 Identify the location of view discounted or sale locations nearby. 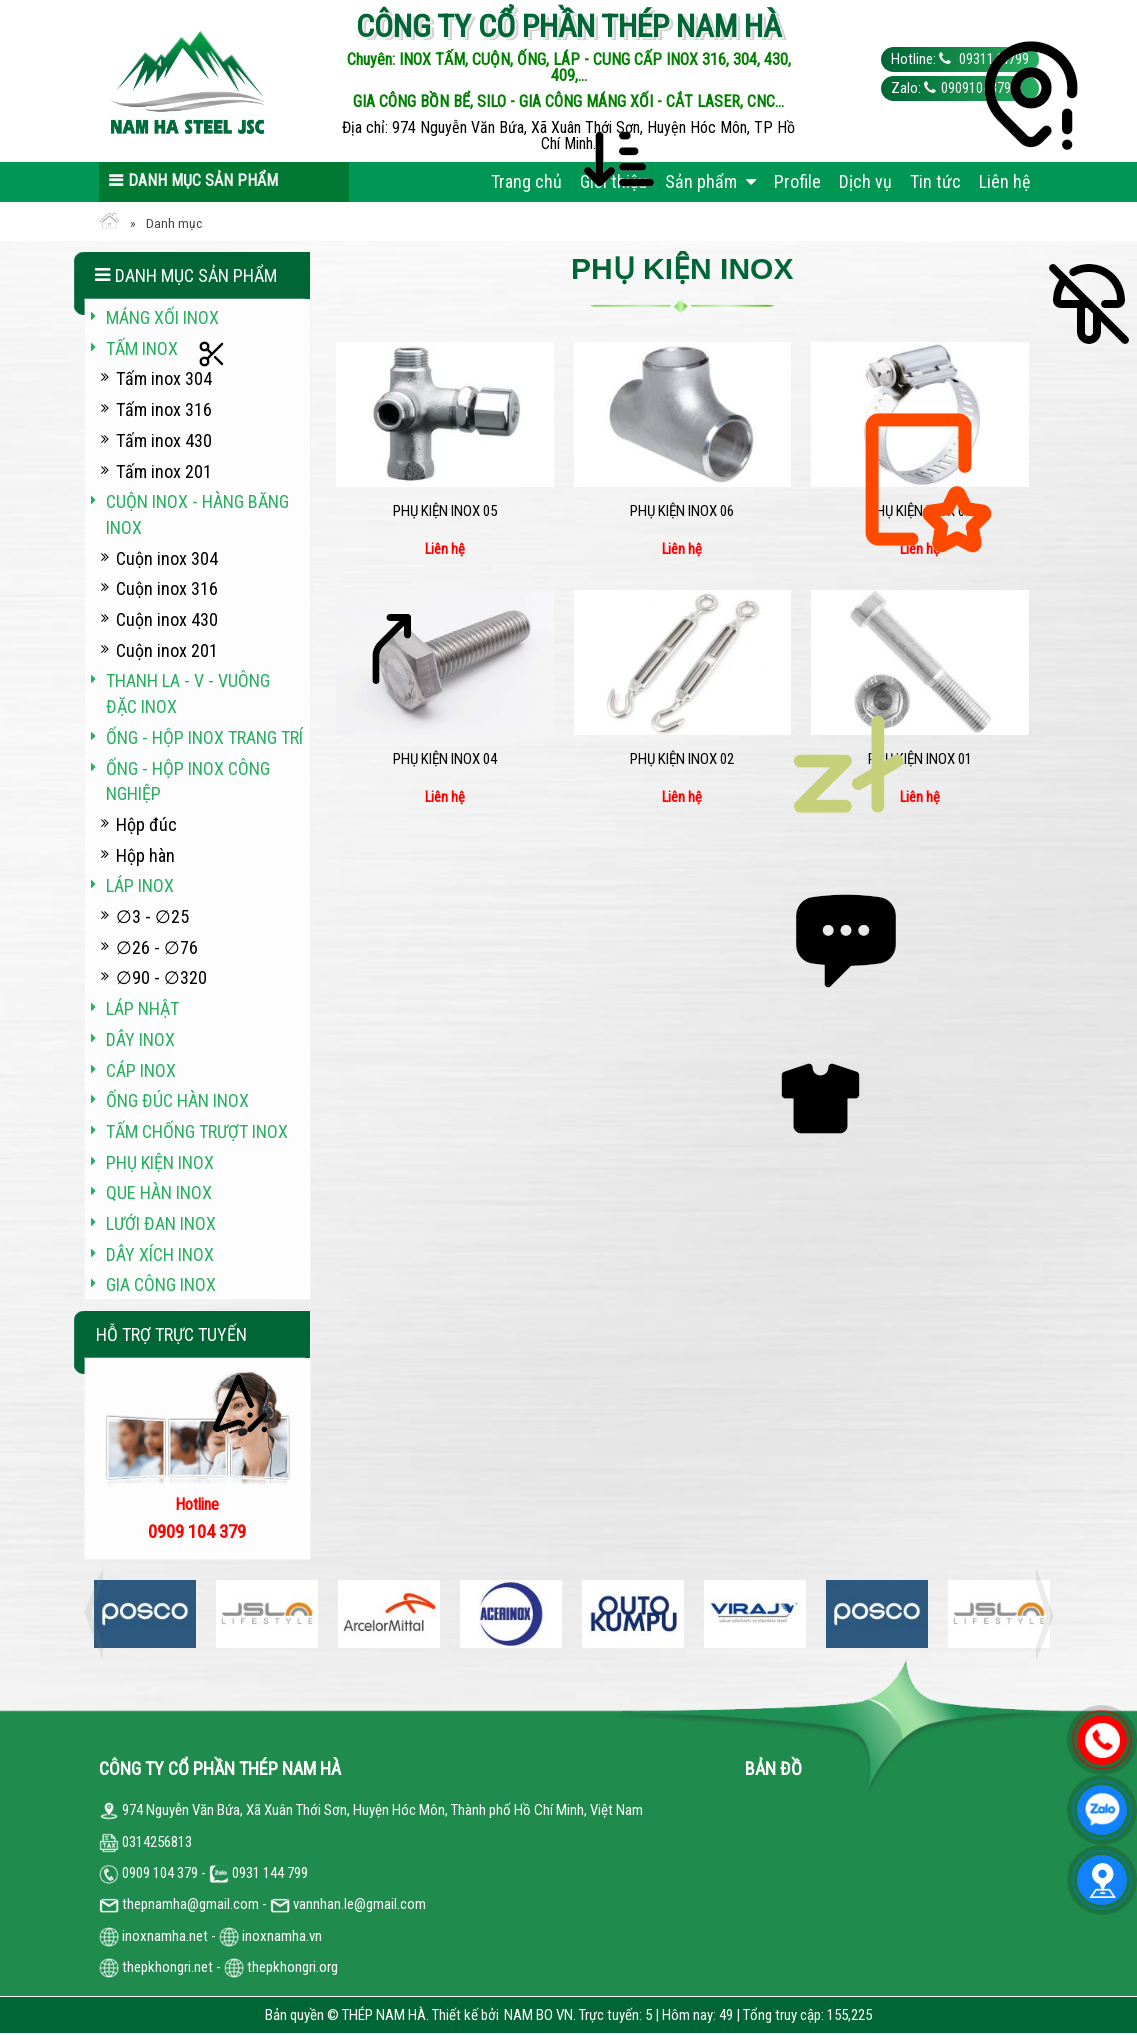
(238, 1403).